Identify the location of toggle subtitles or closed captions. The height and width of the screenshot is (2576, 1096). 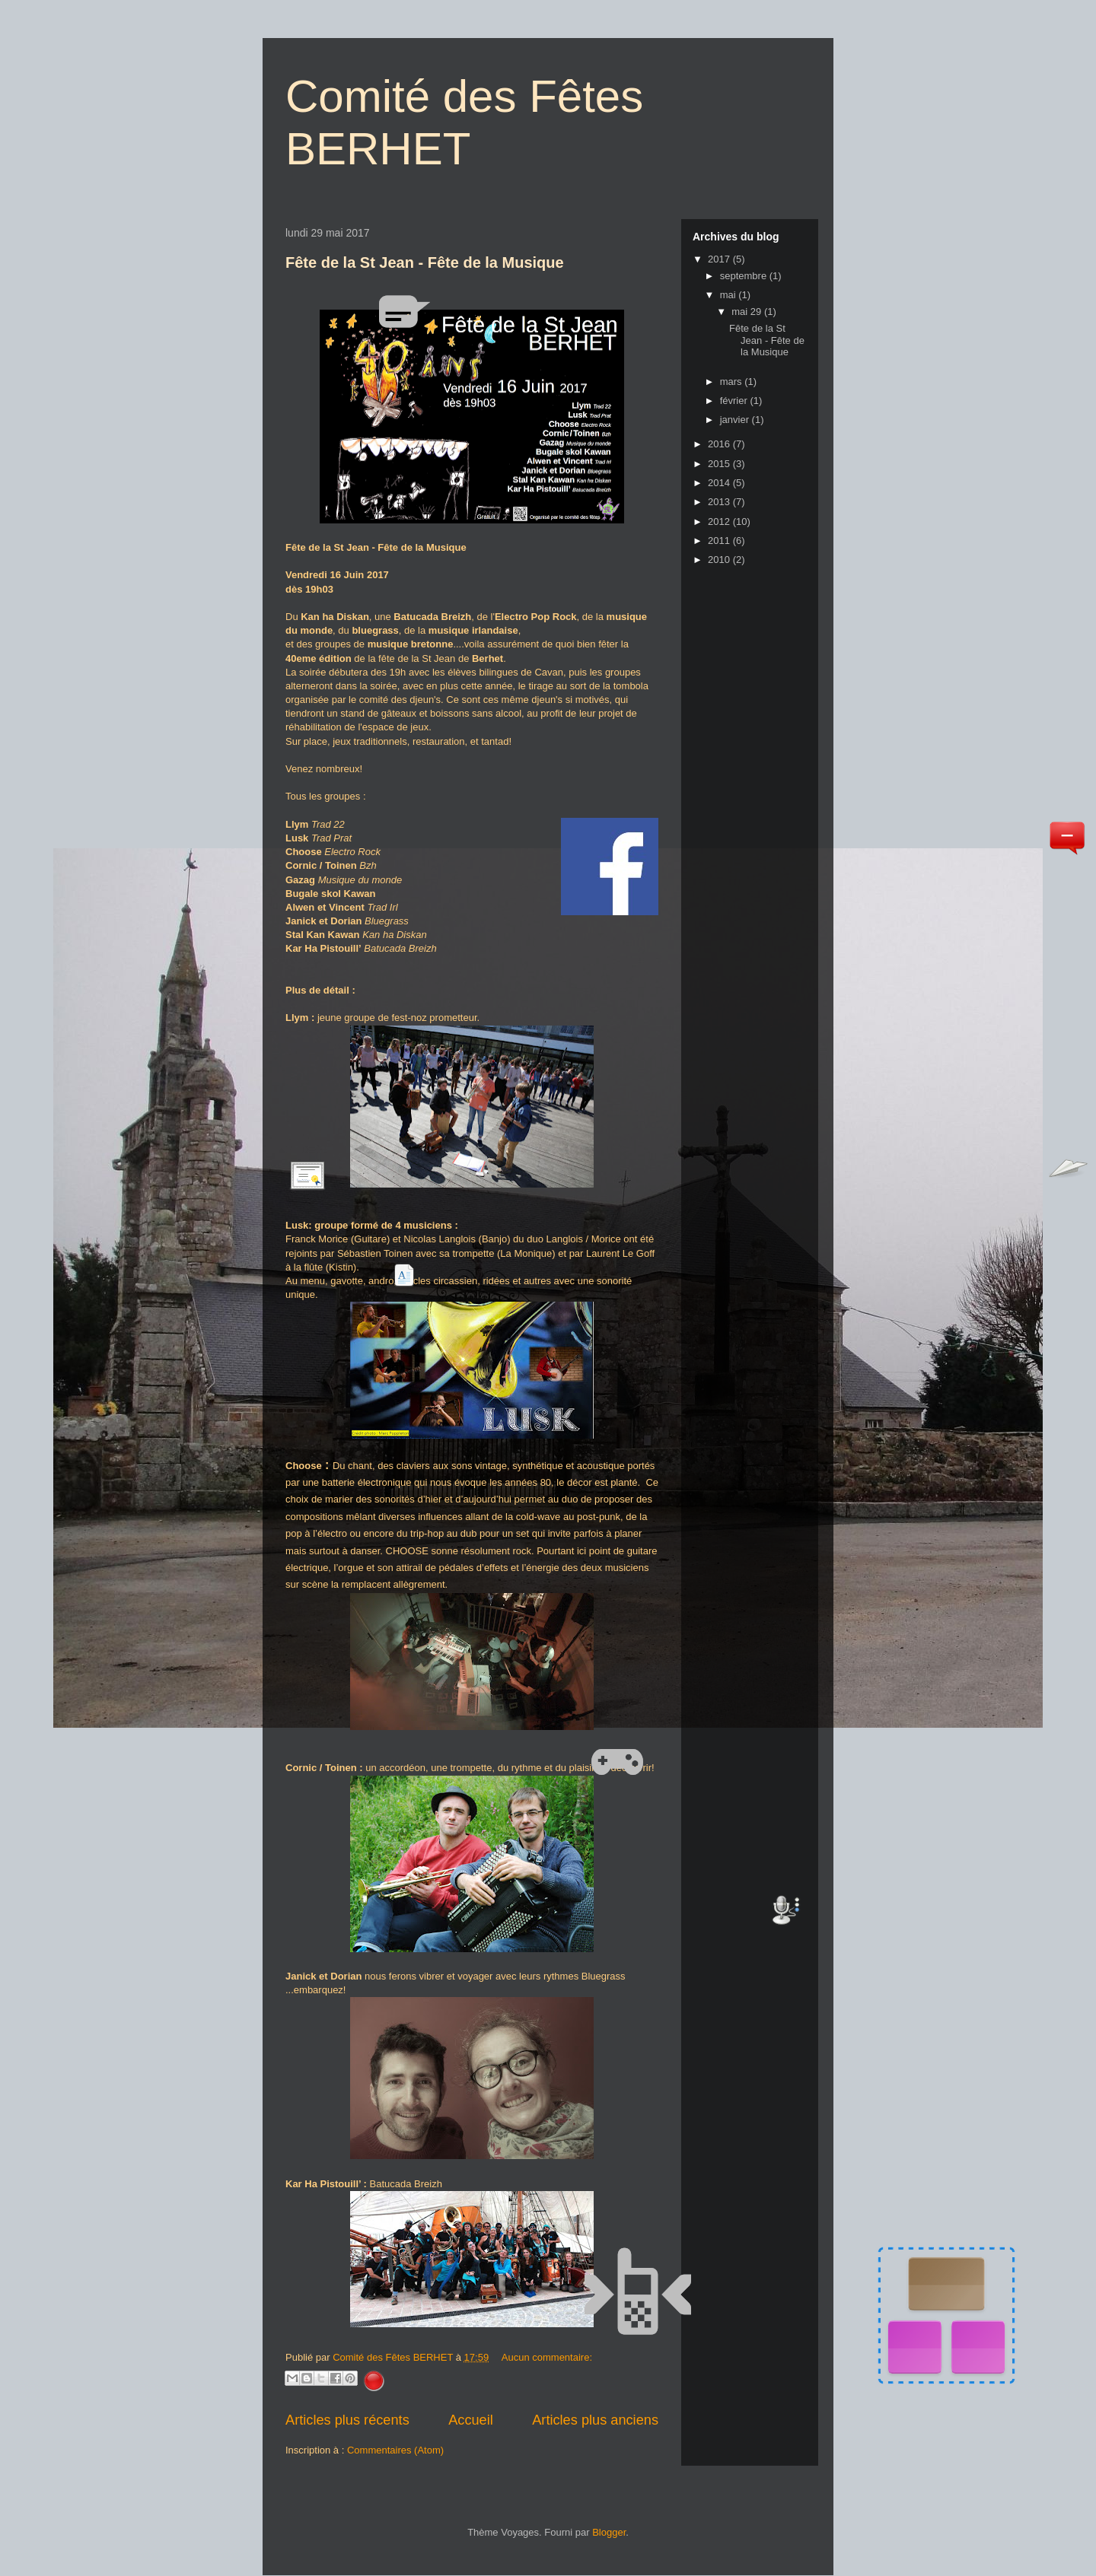
(404, 311).